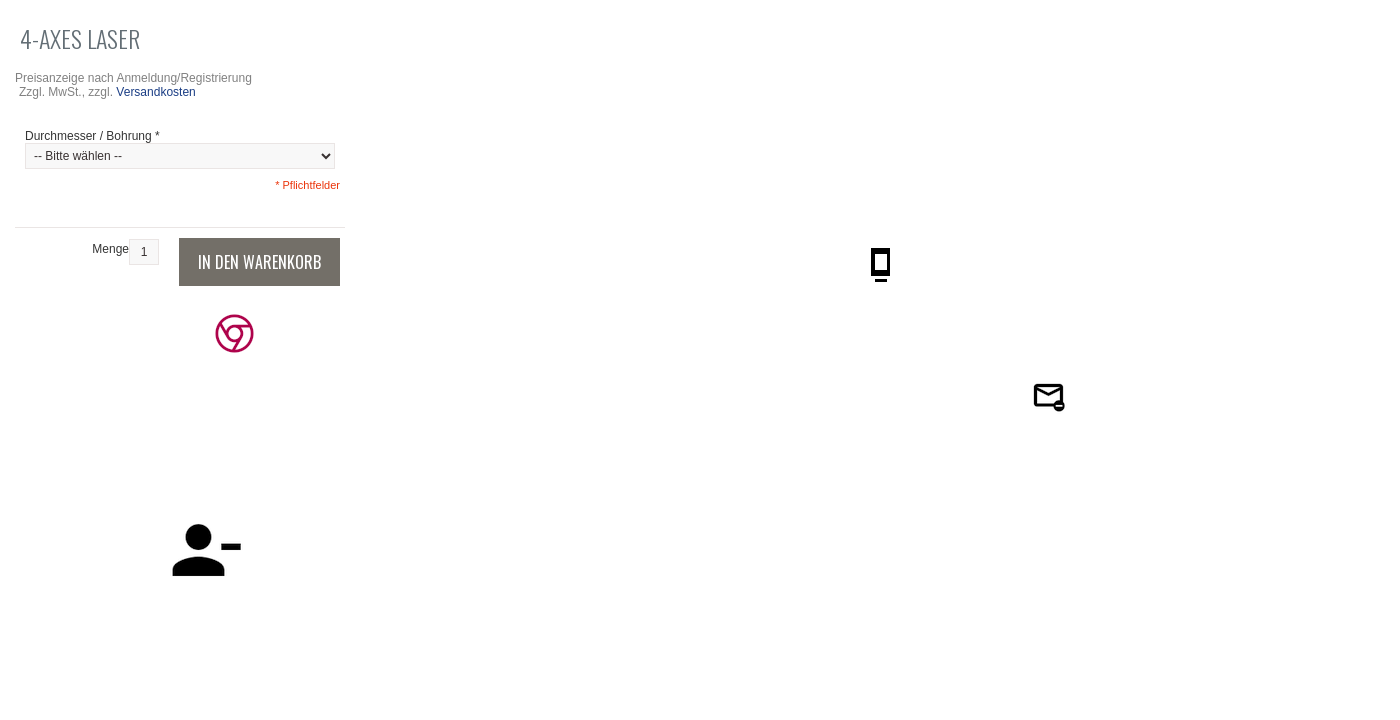 Image resolution: width=1400 pixels, height=720 pixels. Describe the element at coordinates (1048, 398) in the screenshot. I see `unsubscribe from a mailing list` at that location.